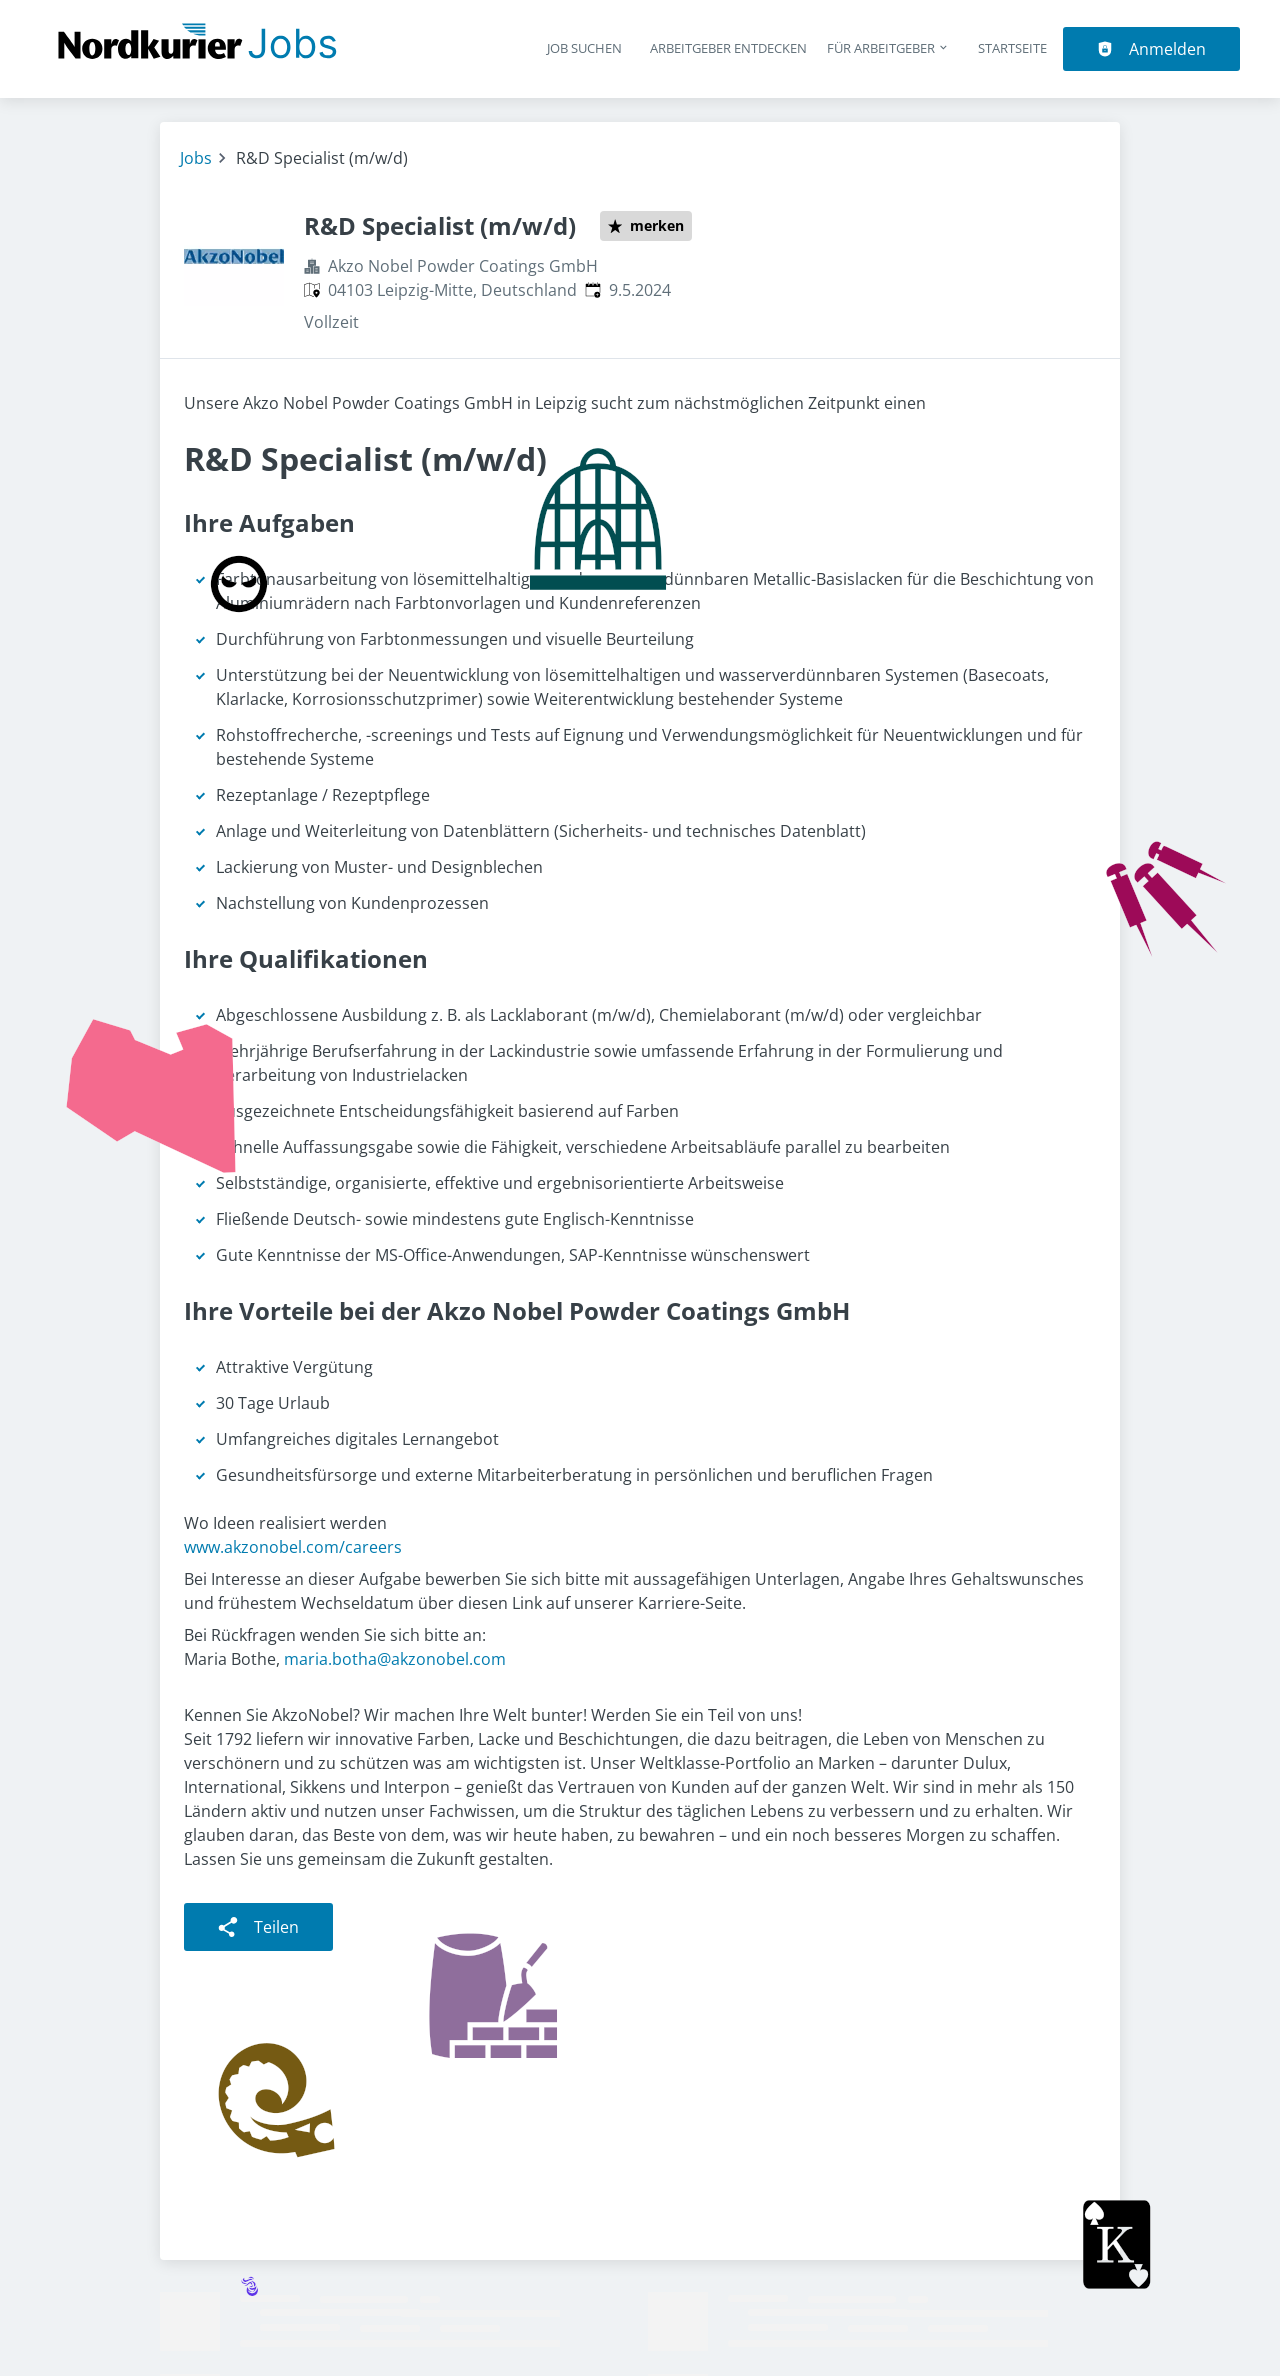 The width and height of the screenshot is (1280, 2376). I want to click on bird cage item or decoration in a game inventory, so click(598, 519).